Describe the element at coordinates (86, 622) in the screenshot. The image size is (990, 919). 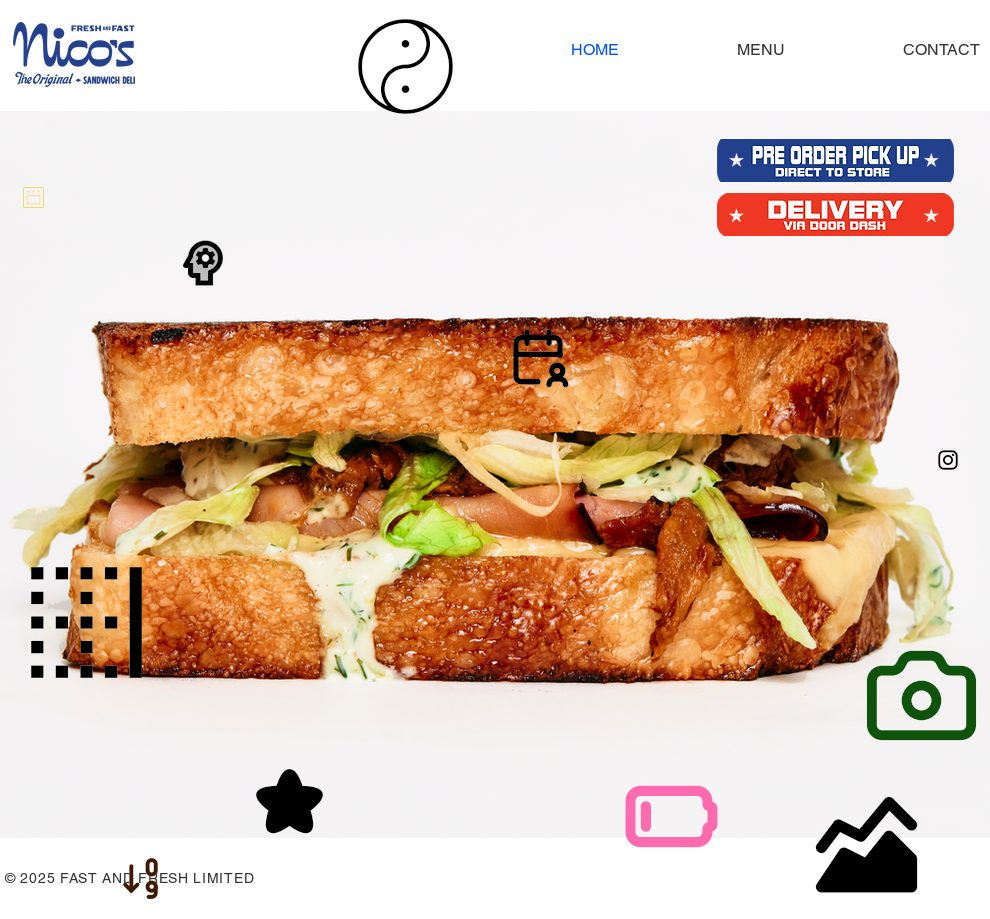
I see `apply border to the right side of a cell or element` at that location.